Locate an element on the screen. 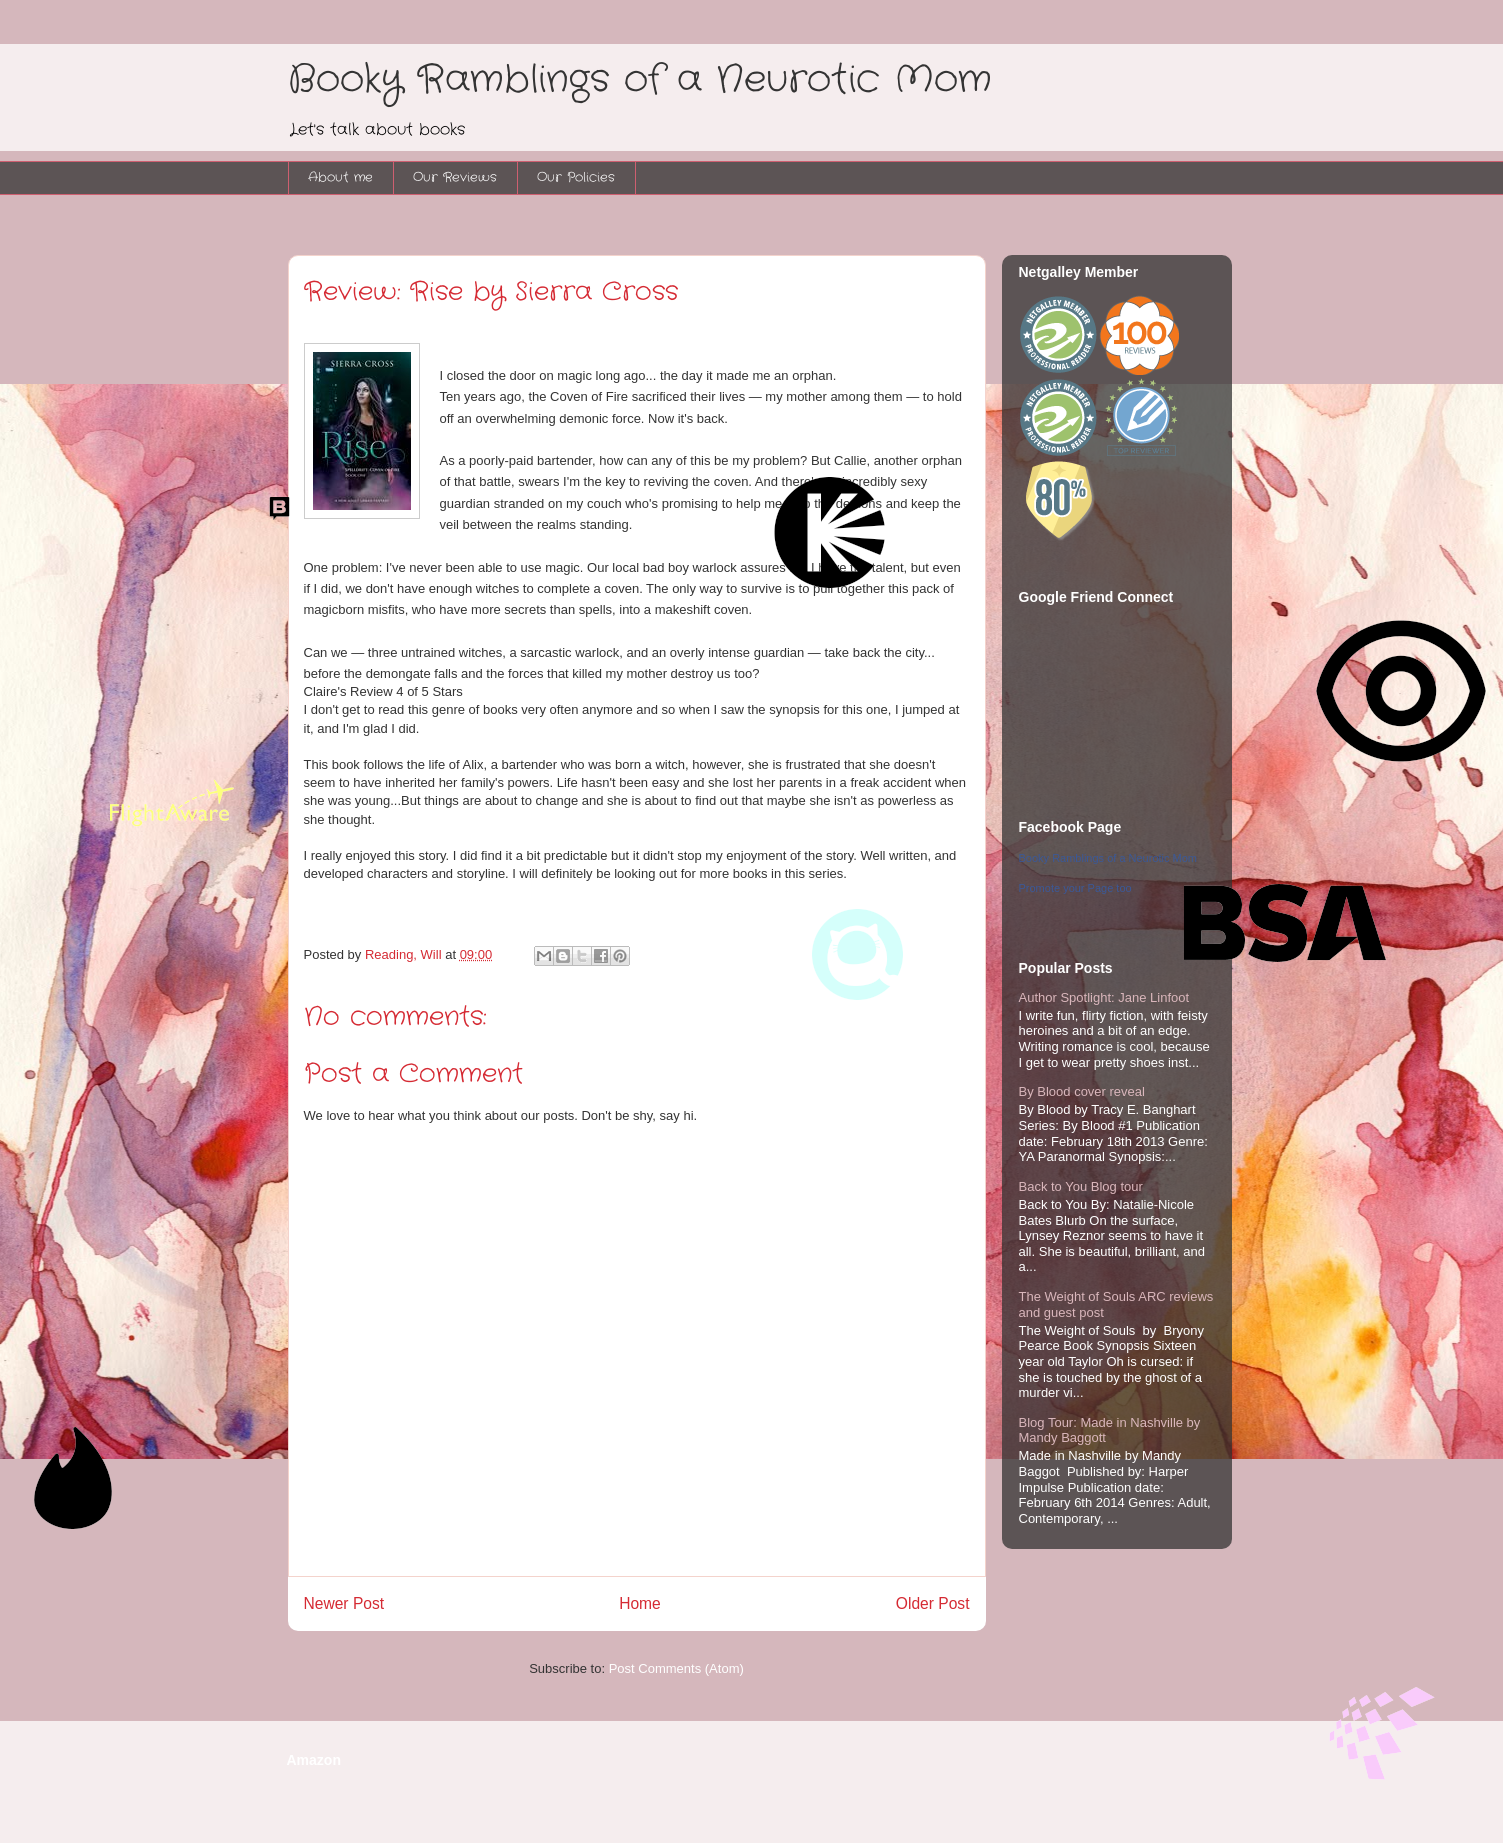  open the tinder dating app is located at coordinates (73, 1478).